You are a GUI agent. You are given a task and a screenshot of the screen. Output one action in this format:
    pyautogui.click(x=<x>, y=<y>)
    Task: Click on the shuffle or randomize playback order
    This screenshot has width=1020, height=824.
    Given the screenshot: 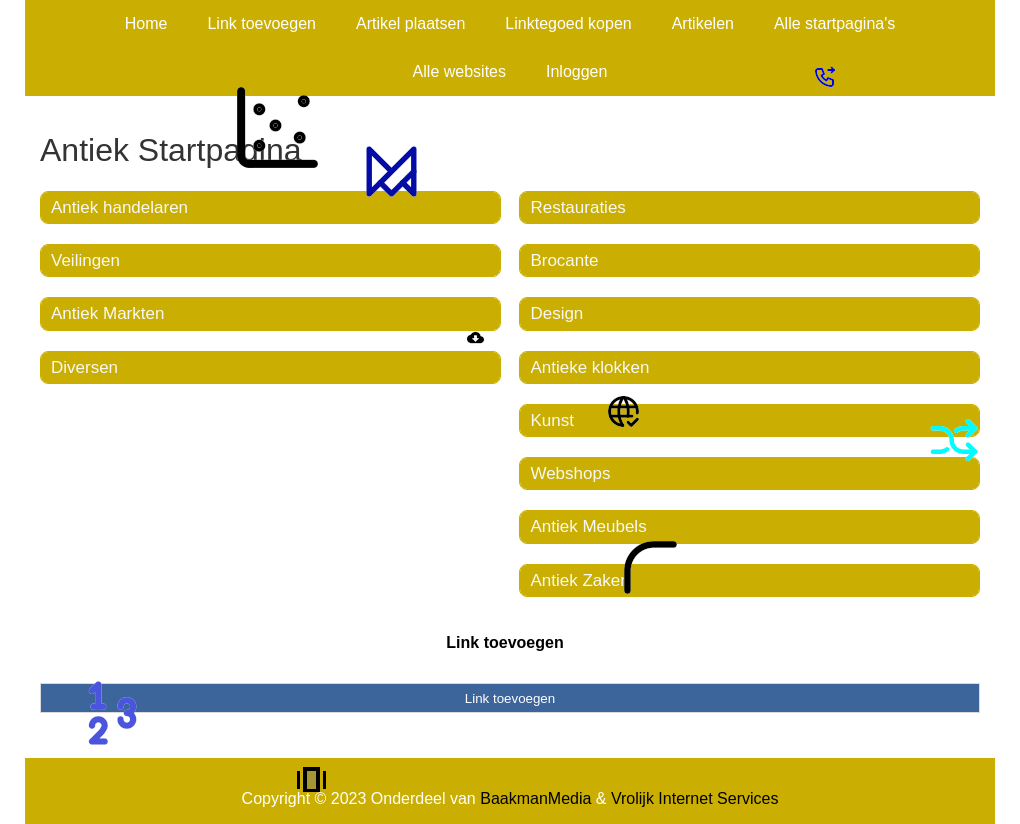 What is the action you would take?
    pyautogui.click(x=954, y=440)
    